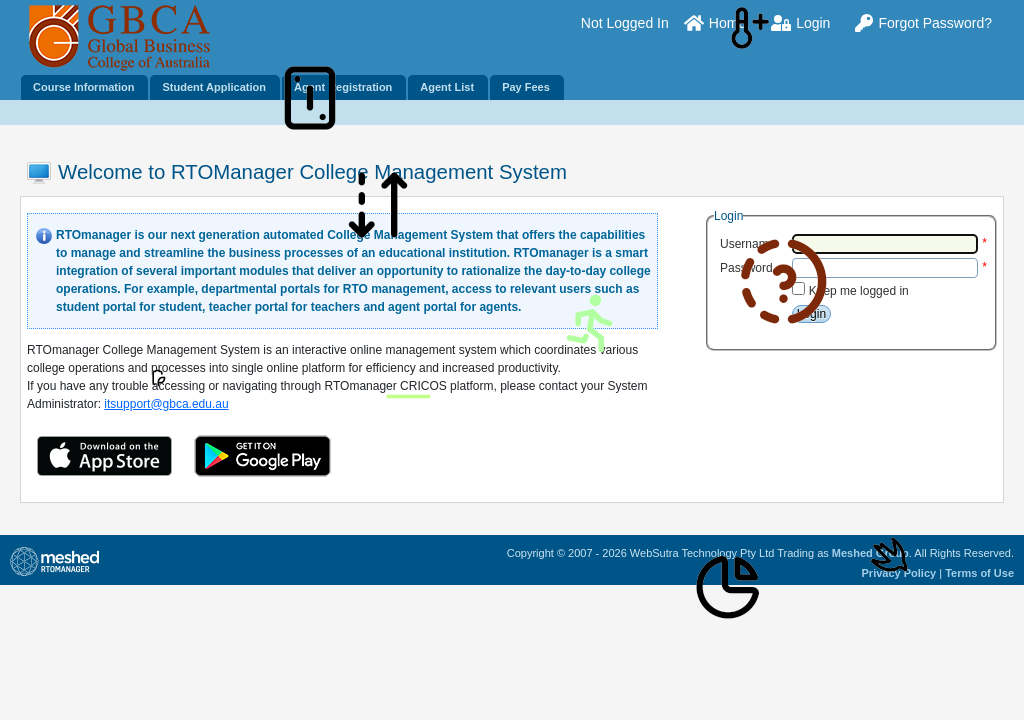 This screenshot has height=720, width=1024. I want to click on swift programming language logo, so click(888, 554).